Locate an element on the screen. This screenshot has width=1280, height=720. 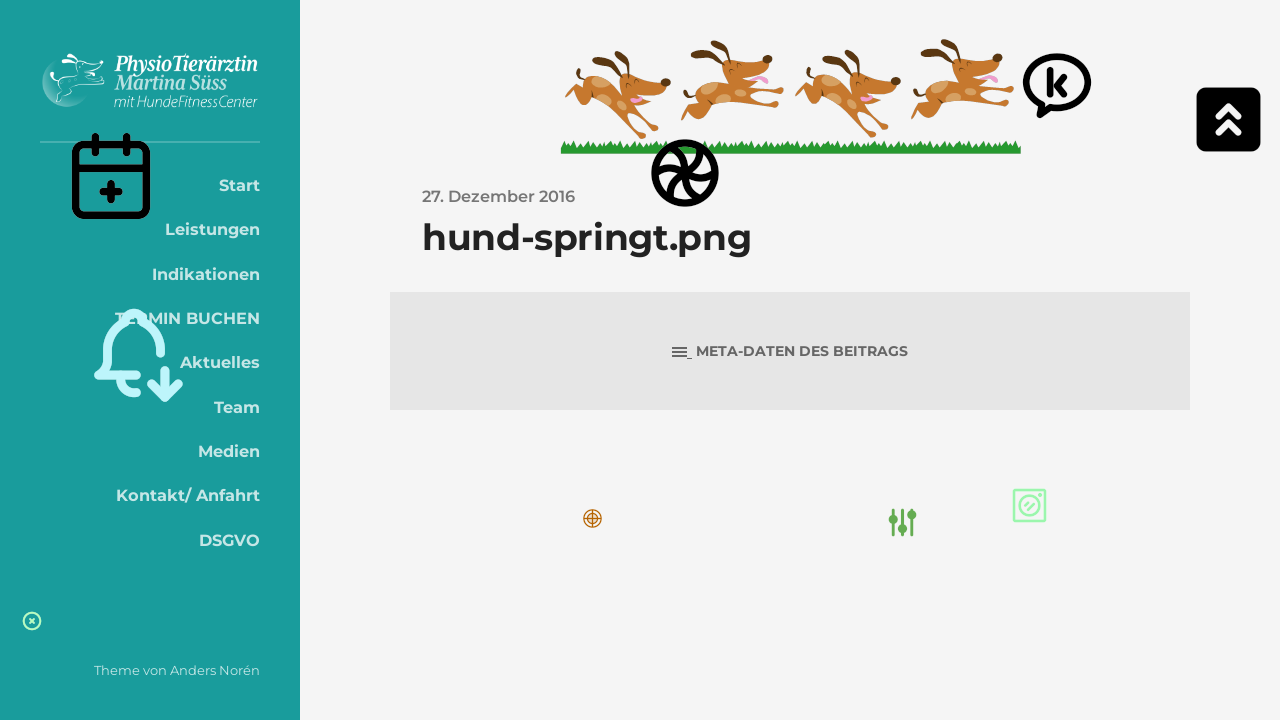
adjust settings or preferences is located at coordinates (902, 522).